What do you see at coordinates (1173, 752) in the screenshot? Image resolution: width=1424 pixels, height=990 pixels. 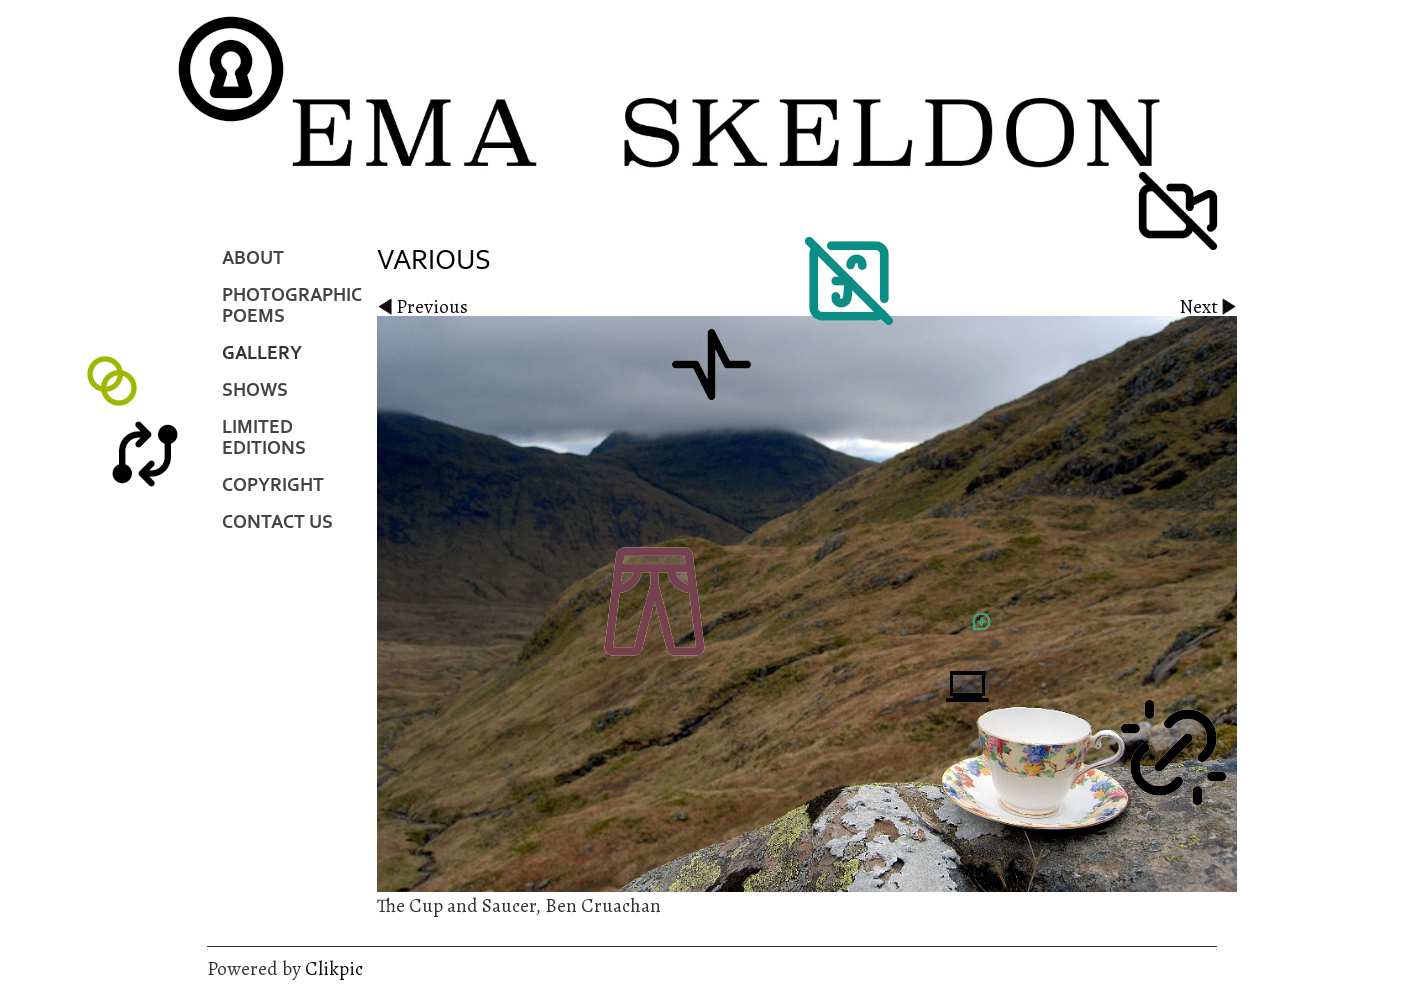 I see `remove or break a hyperlink` at bounding box center [1173, 752].